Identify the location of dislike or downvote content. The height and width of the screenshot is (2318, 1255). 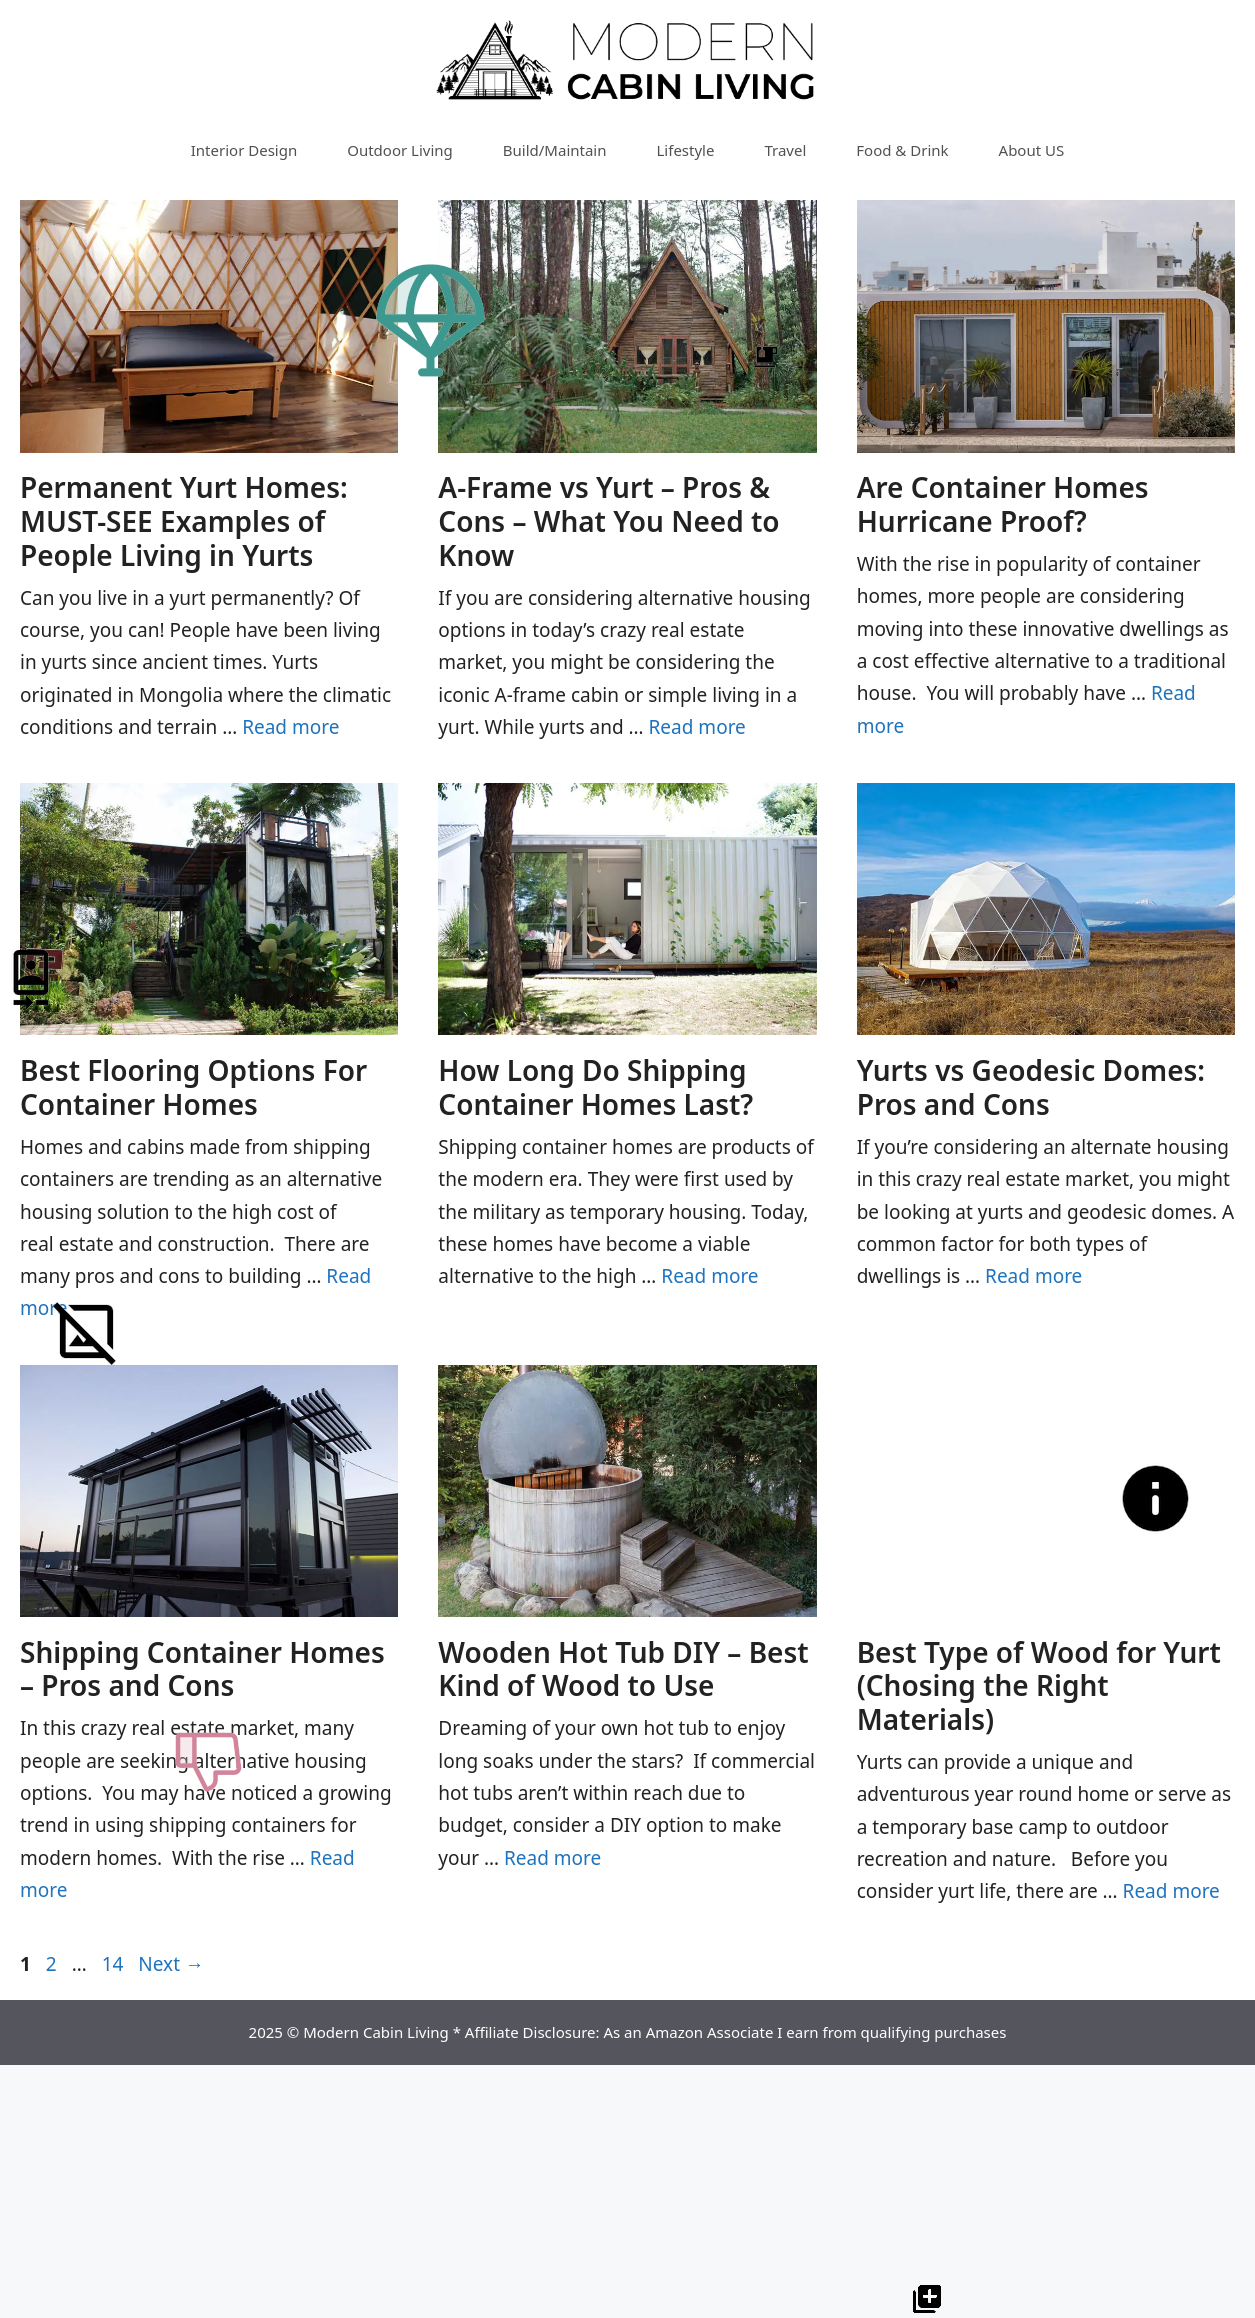
(208, 1758).